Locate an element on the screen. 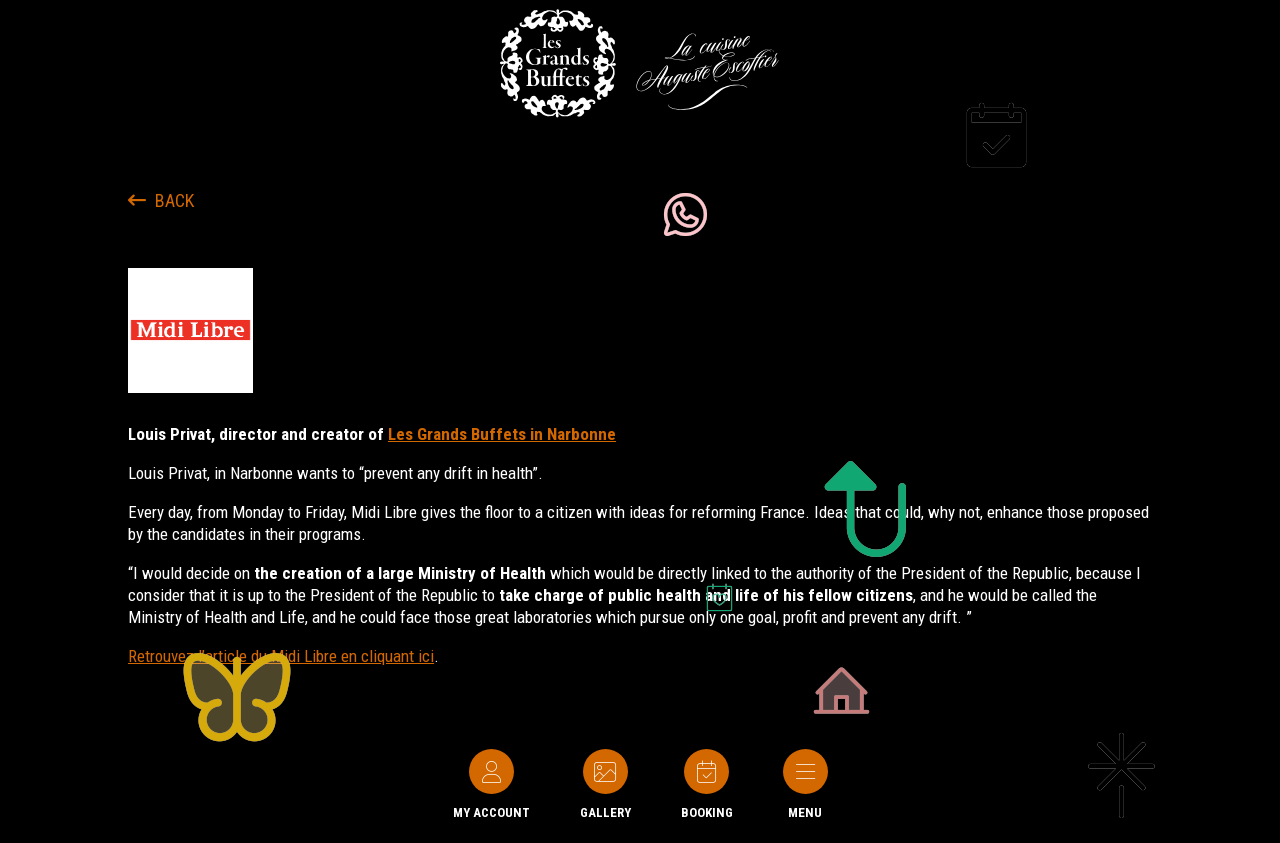 The width and height of the screenshot is (1280, 843). navigate to home screen is located at coordinates (841, 691).